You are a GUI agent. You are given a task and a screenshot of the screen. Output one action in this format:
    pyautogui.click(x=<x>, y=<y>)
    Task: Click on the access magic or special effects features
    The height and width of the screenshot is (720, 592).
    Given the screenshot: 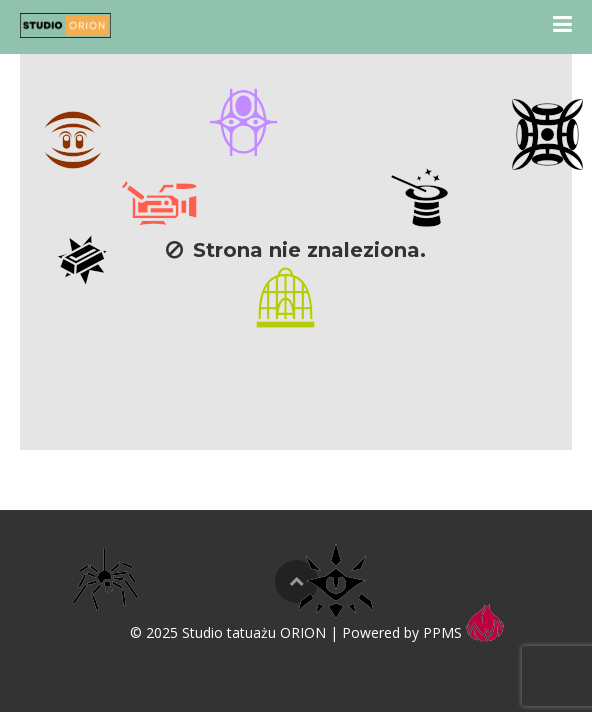 What is the action you would take?
    pyautogui.click(x=419, y=197)
    